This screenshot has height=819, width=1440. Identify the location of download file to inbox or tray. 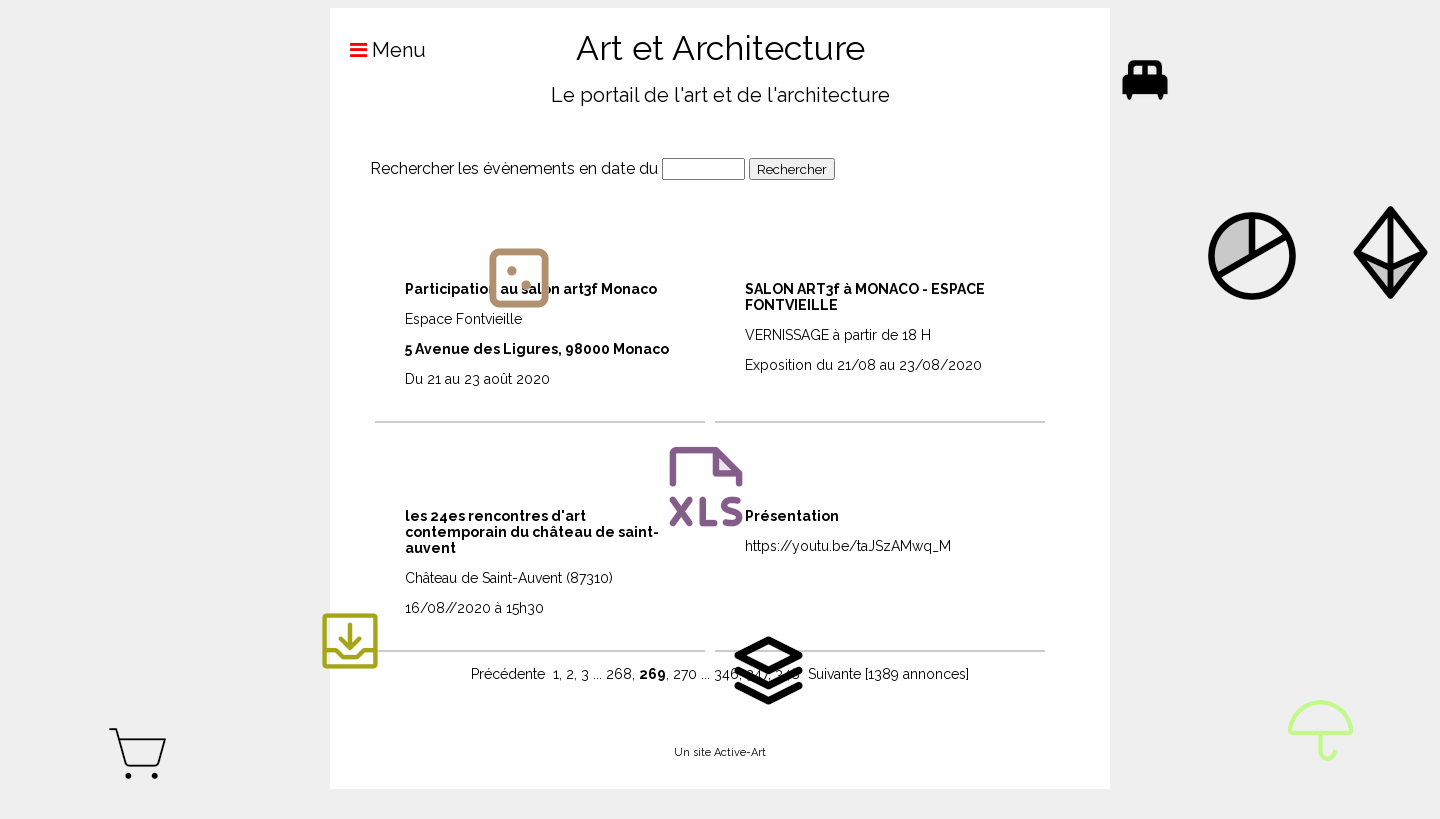
(350, 641).